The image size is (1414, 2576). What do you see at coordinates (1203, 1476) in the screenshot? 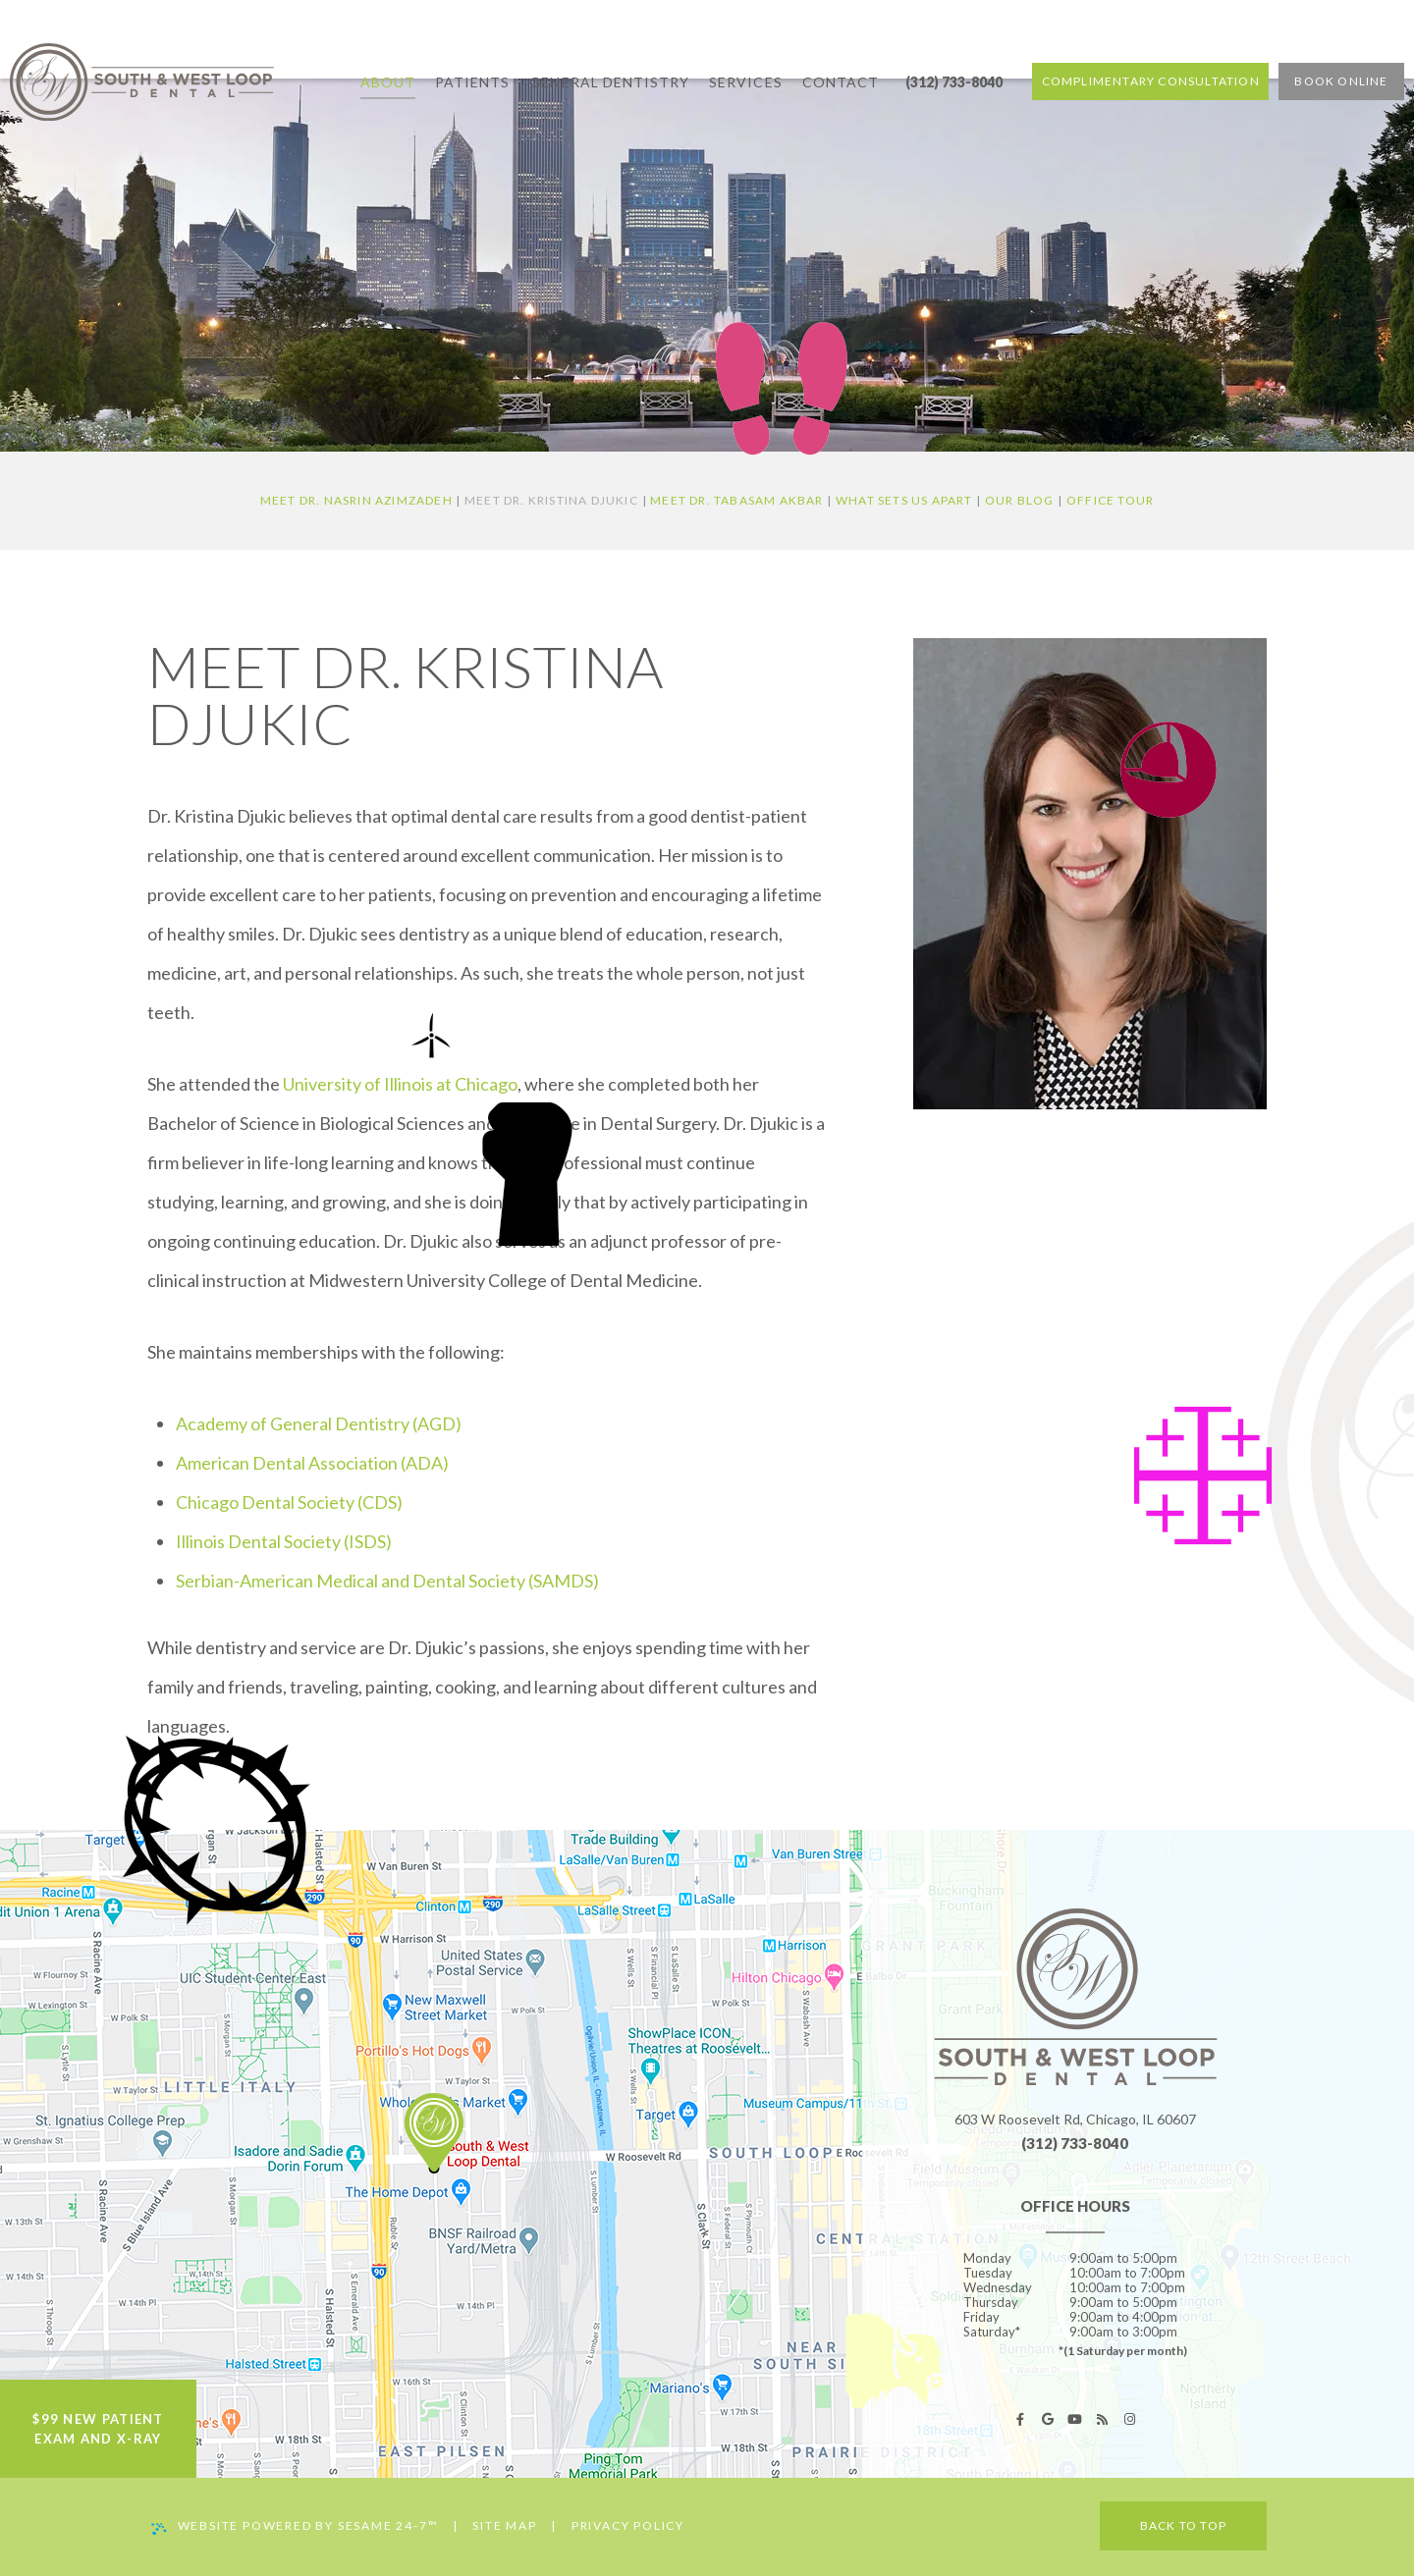
I see `religious or faith-based content indicator` at bounding box center [1203, 1476].